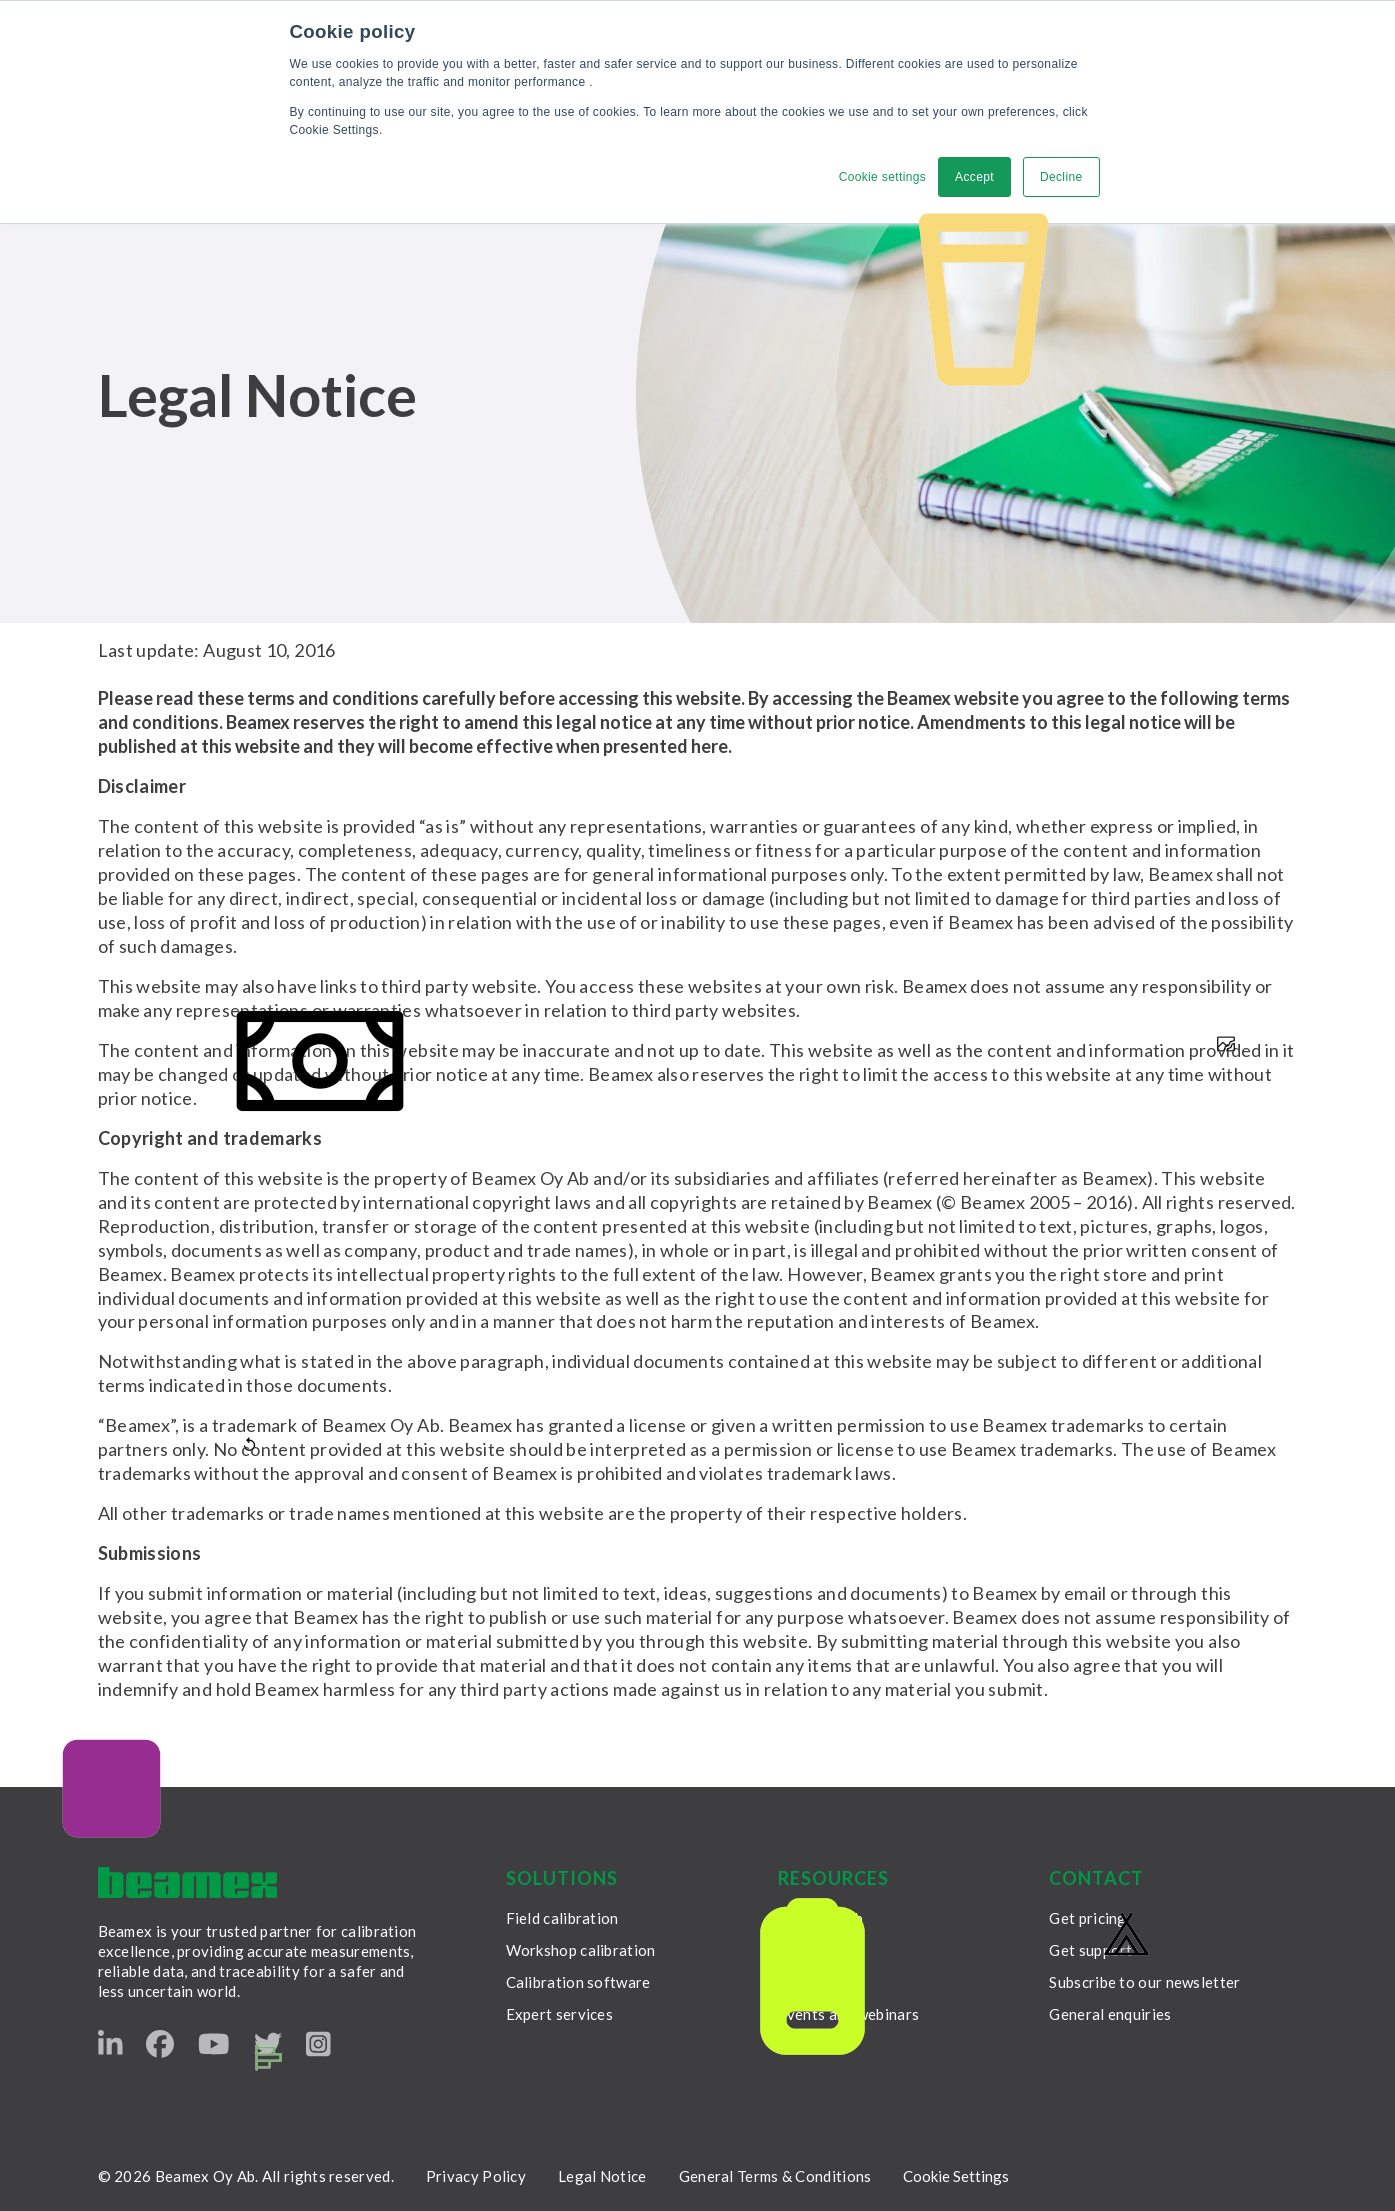  I want to click on access camping or outdoor activity features, so click(1126, 1936).